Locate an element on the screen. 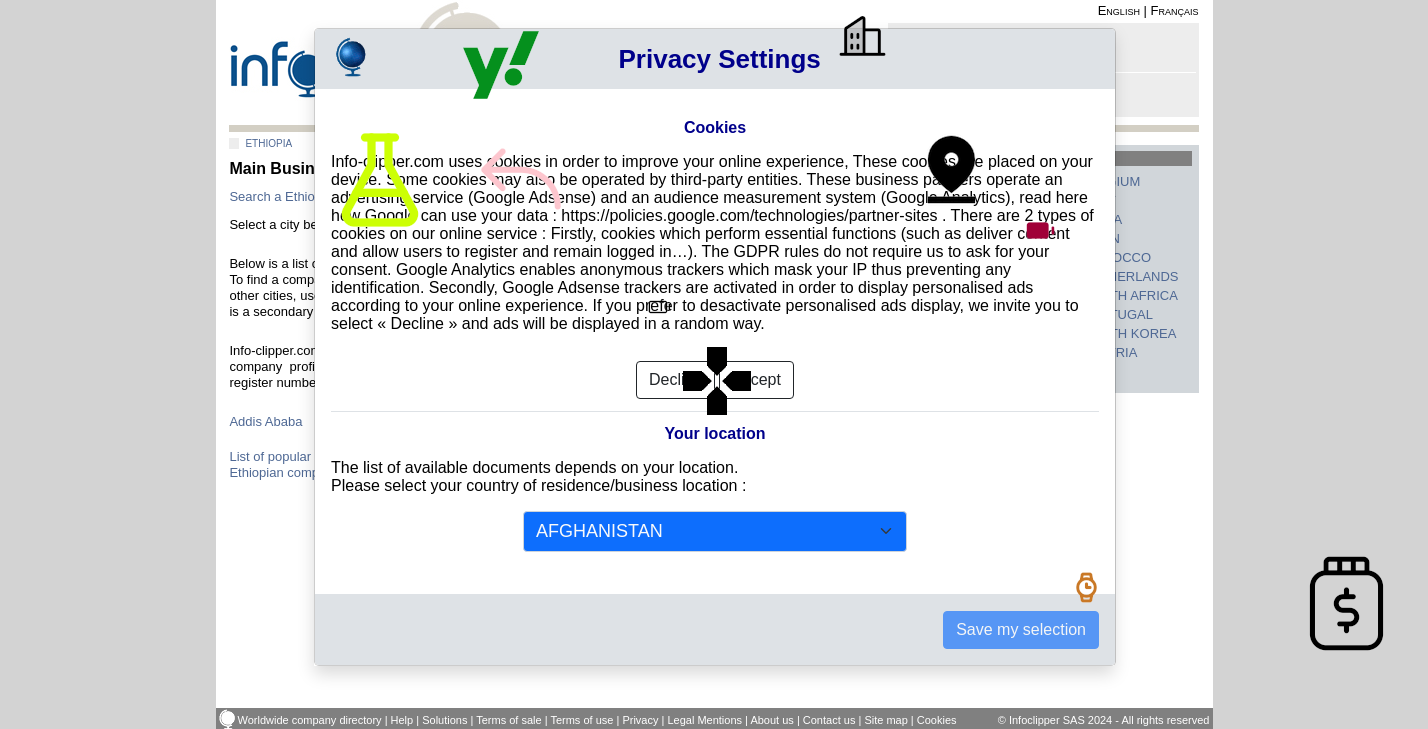  view nearby buildings or properties is located at coordinates (862, 37).